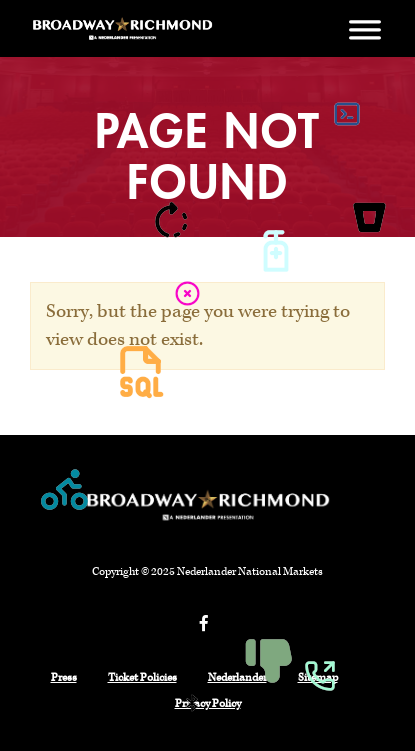  What do you see at coordinates (140, 371) in the screenshot?
I see `indicates a SQL database file` at bounding box center [140, 371].